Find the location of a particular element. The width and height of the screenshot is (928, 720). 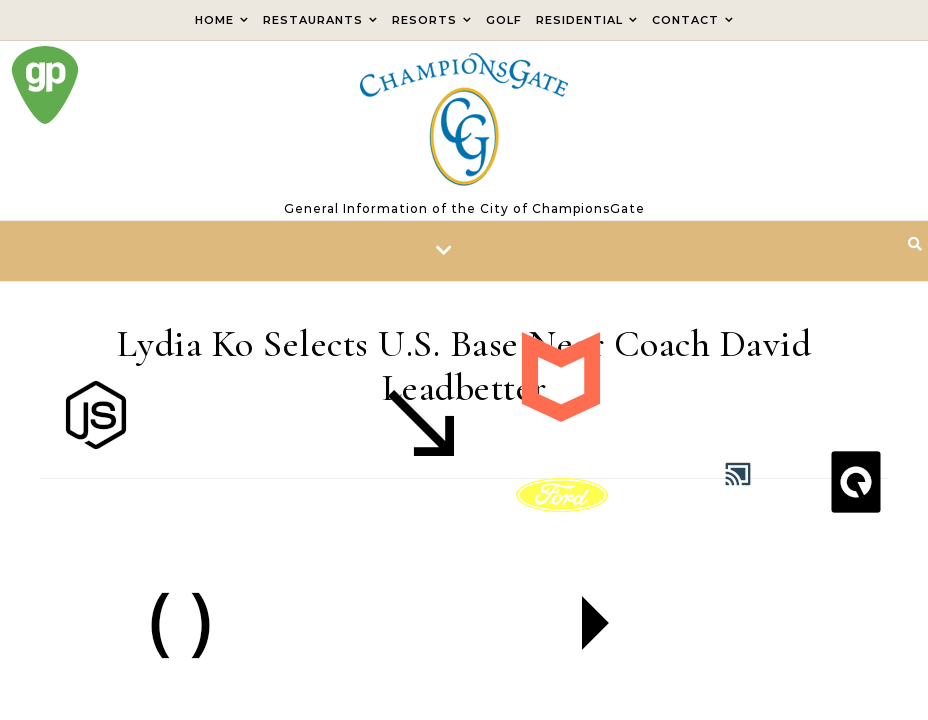

navigate to next section below is located at coordinates (422, 424).